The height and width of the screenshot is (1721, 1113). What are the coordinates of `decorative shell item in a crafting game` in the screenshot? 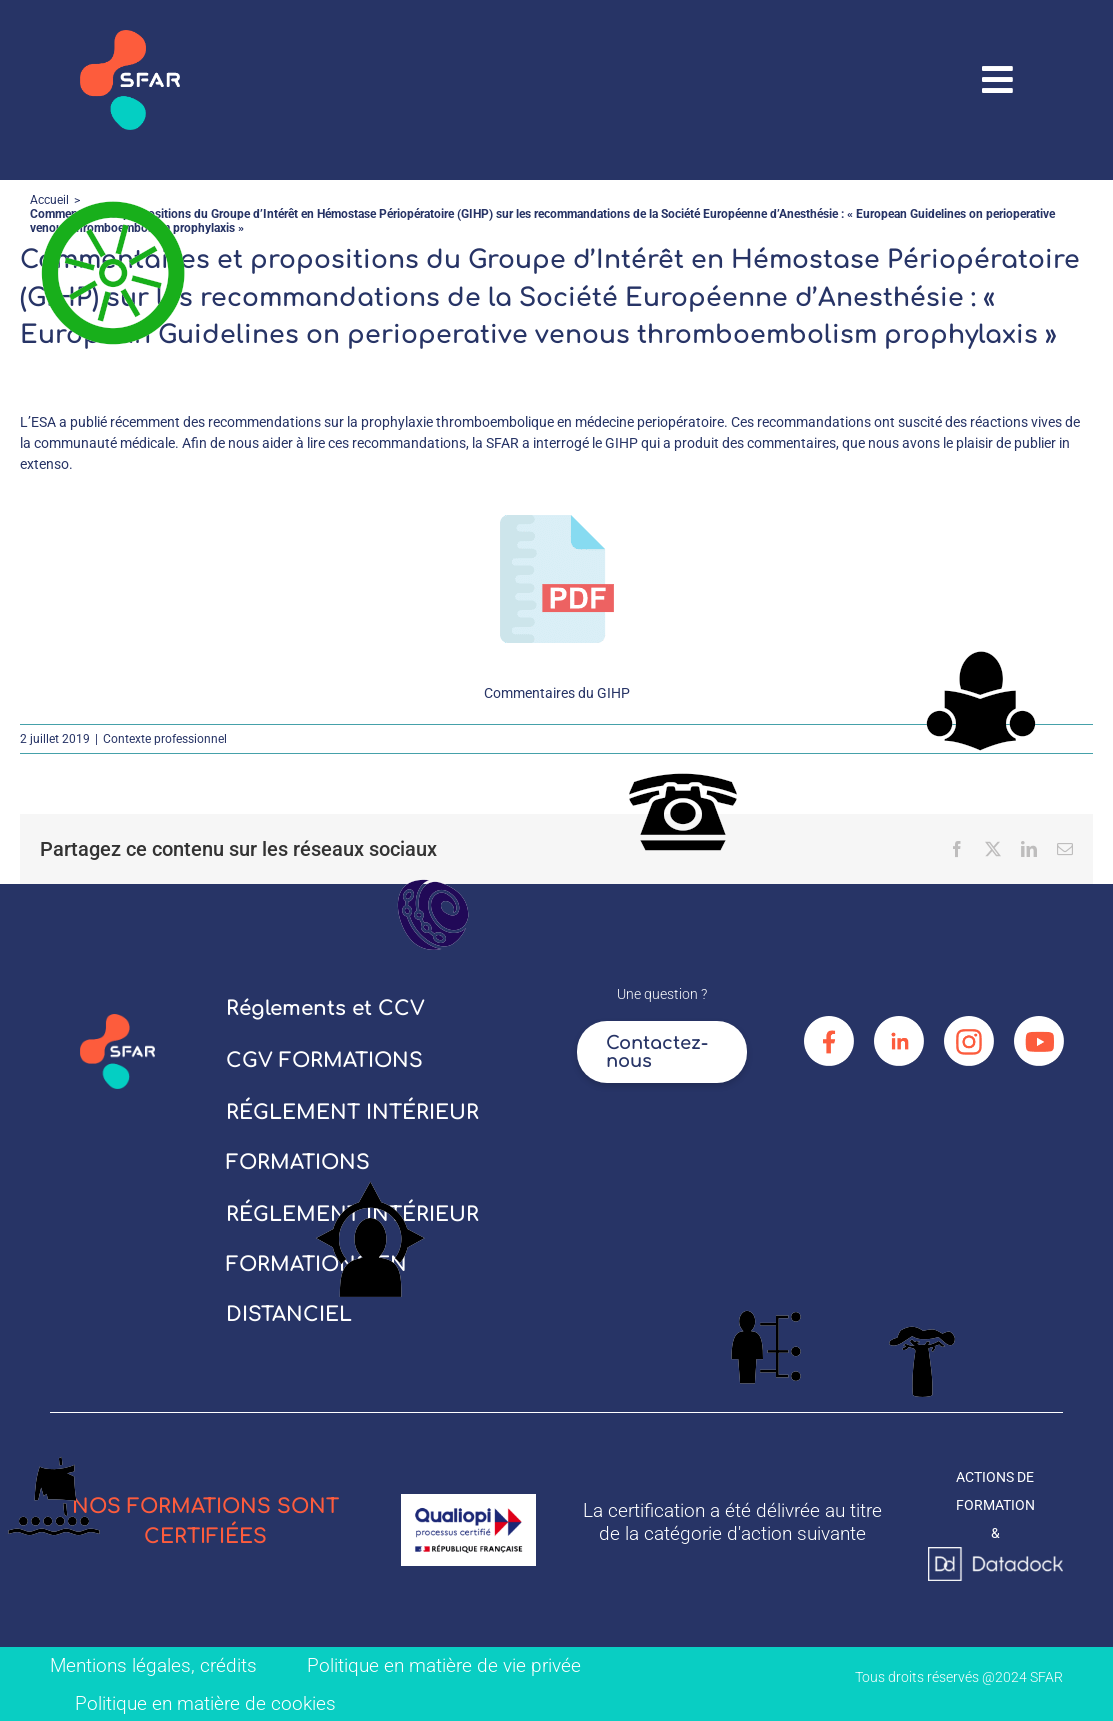 It's located at (433, 915).